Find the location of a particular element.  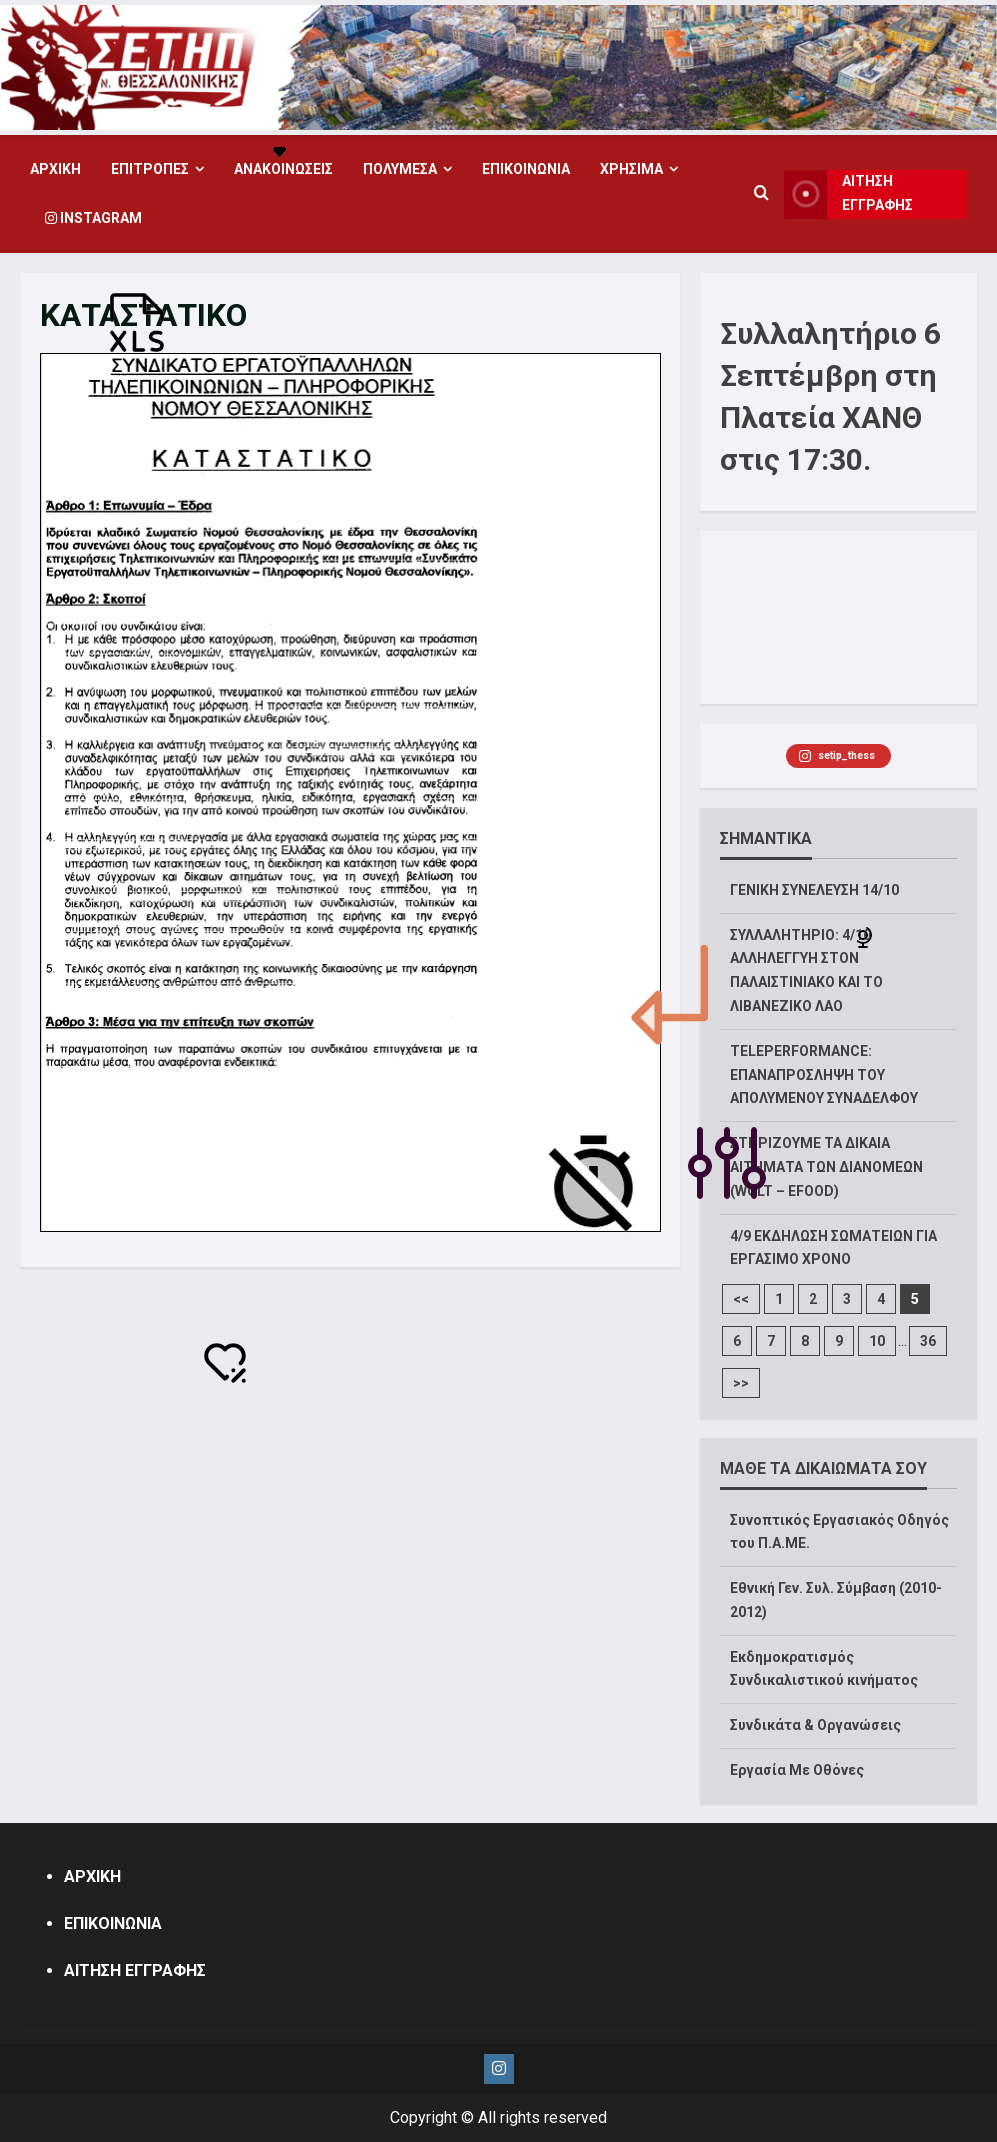

timer is disabled or inactive is located at coordinates (593, 1183).